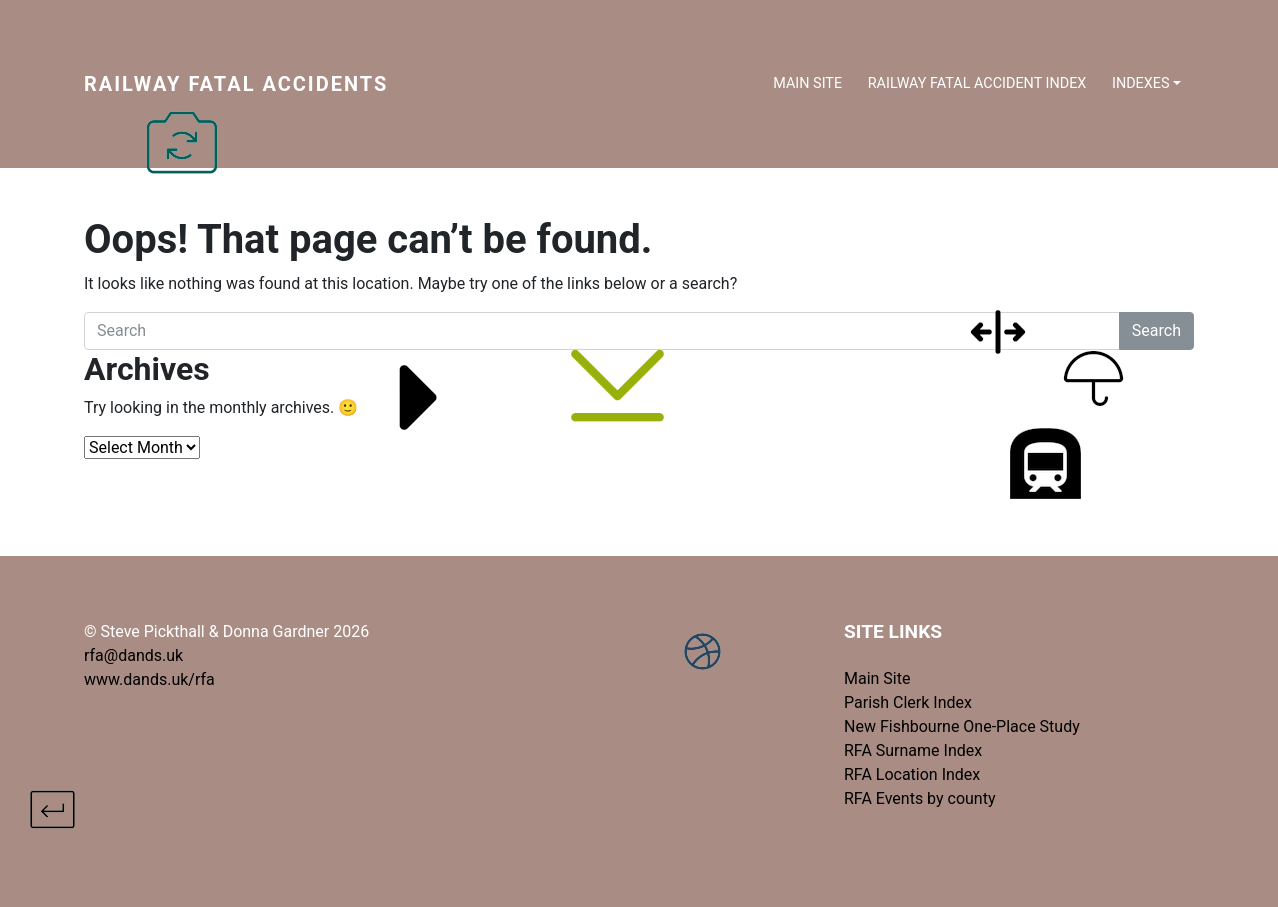 This screenshot has width=1278, height=907. What do you see at coordinates (52, 809) in the screenshot?
I see `press enter or return key` at bounding box center [52, 809].